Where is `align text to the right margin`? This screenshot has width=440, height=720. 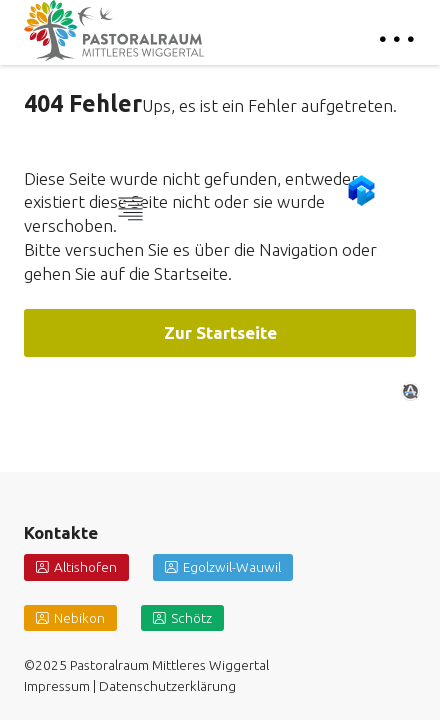
align text to the right margin is located at coordinates (130, 209).